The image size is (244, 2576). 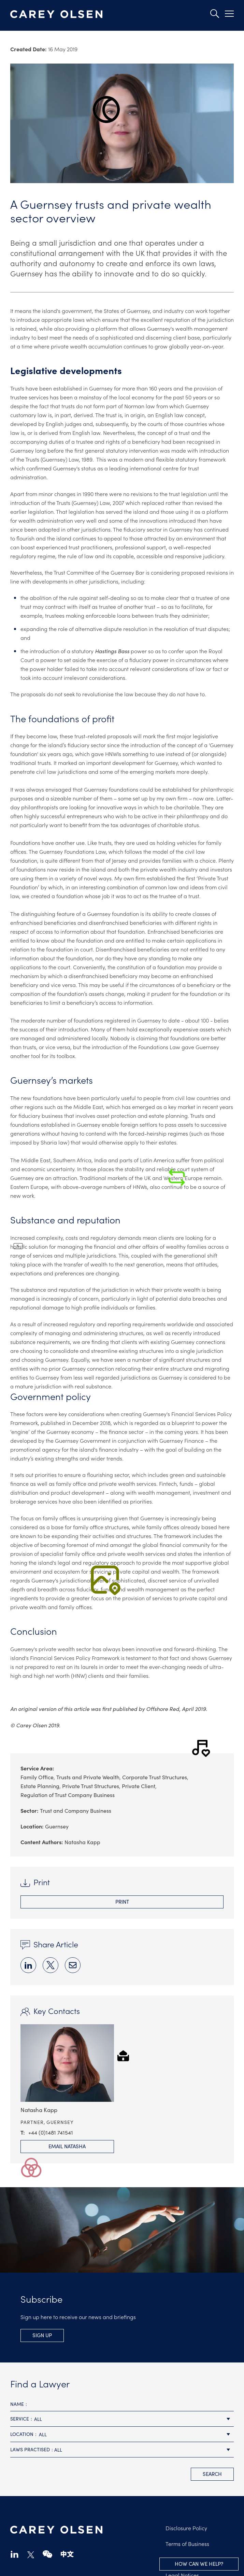 I want to click on indicates device is currently charging, so click(x=18, y=1246).